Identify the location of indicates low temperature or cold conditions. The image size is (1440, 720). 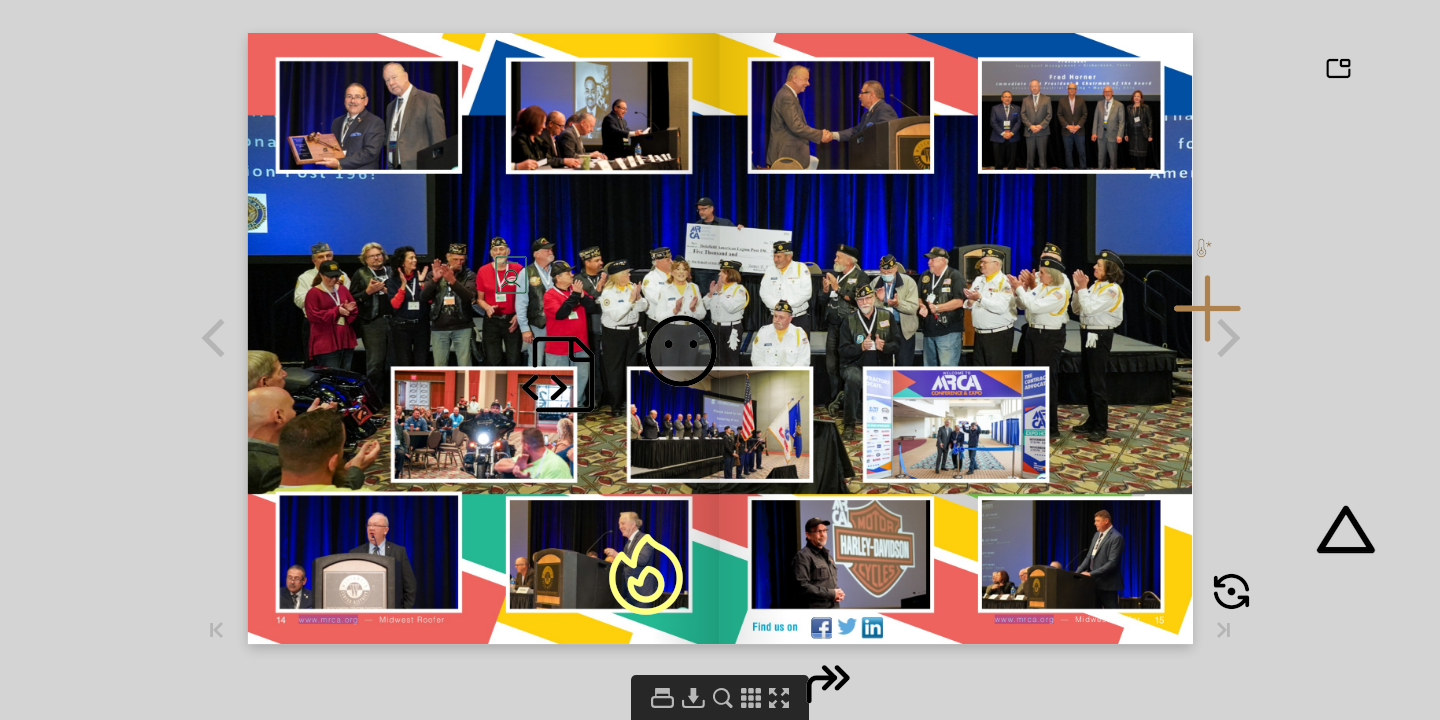
(1202, 248).